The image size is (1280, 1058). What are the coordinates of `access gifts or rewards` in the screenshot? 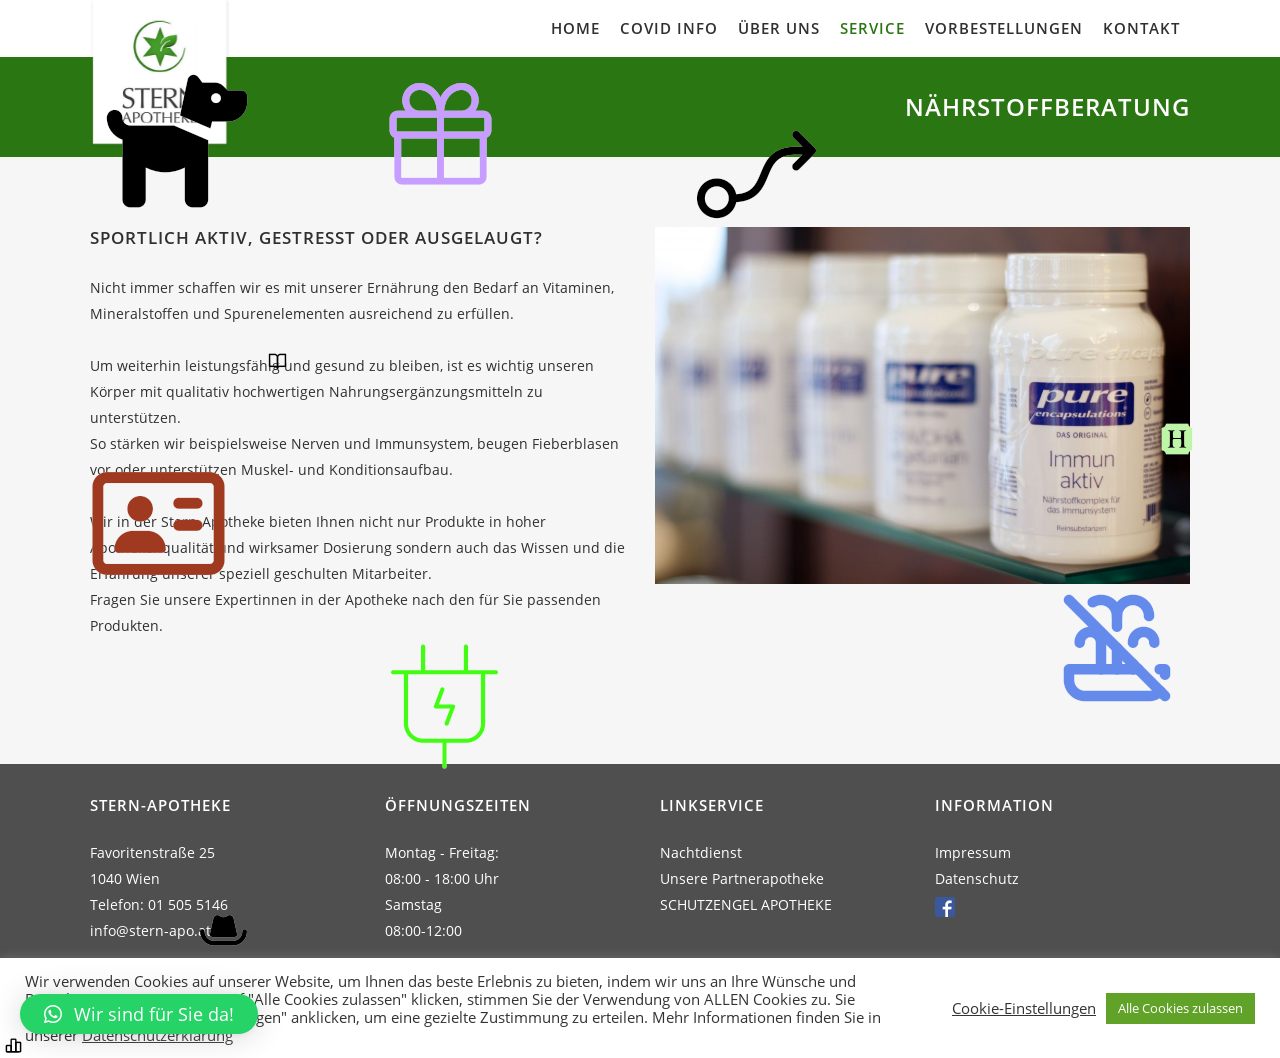 It's located at (440, 138).